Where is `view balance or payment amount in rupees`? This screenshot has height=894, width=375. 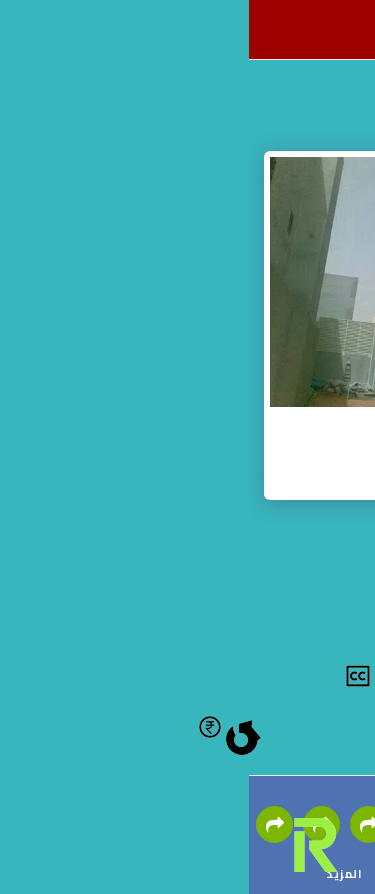 view balance or payment amount in rupees is located at coordinates (210, 727).